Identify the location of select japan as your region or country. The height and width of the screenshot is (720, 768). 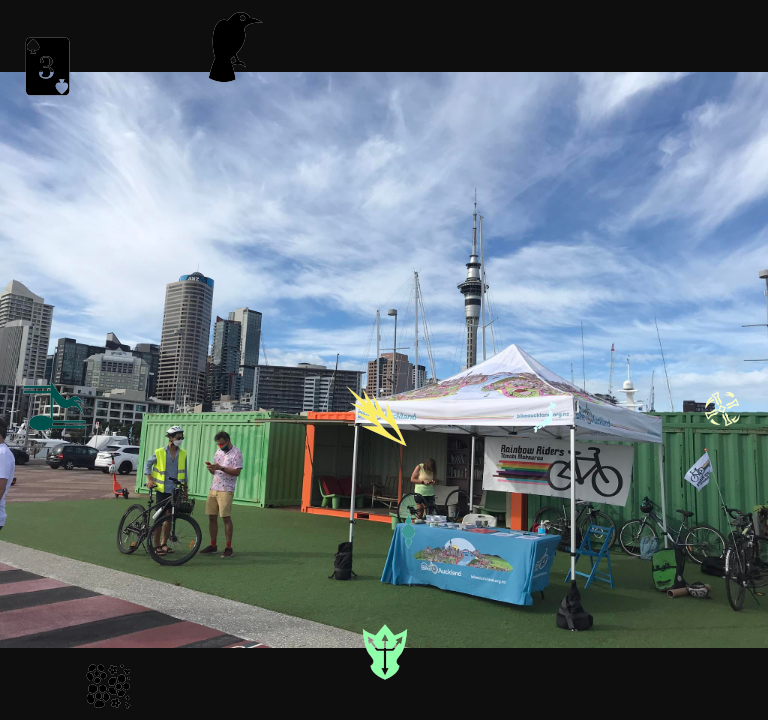
(545, 417).